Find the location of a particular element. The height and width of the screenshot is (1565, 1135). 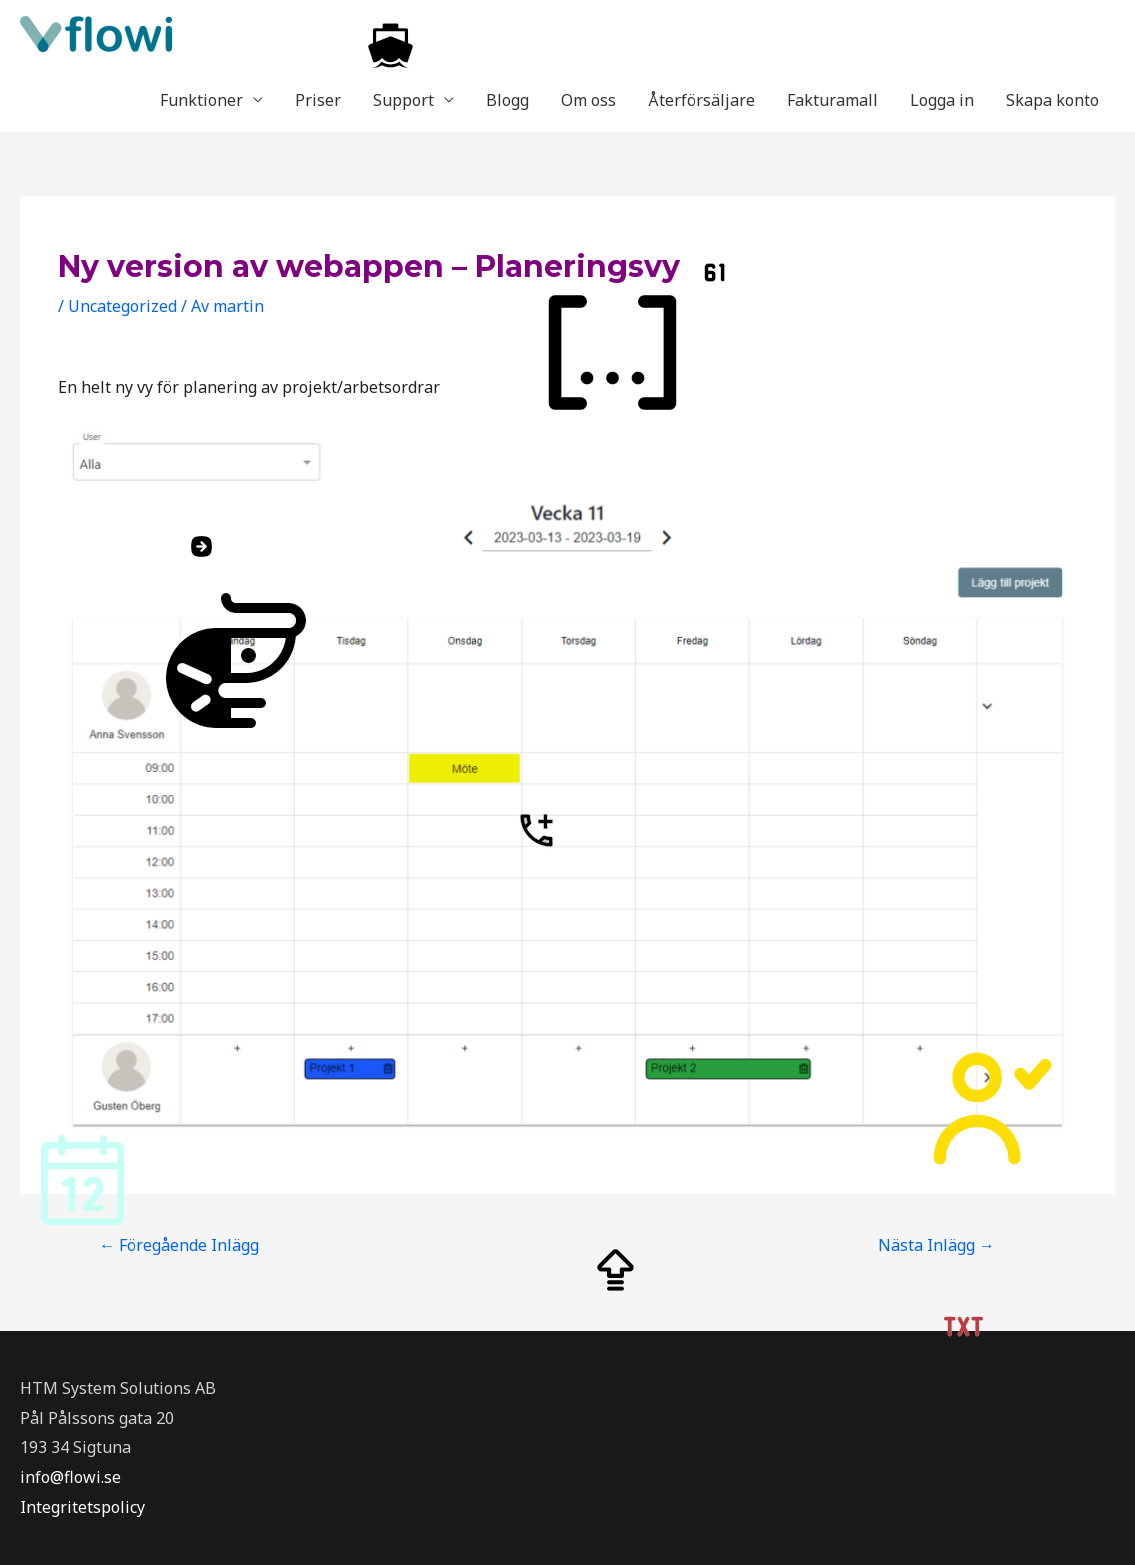

filter or browse seafood menu items is located at coordinates (236, 663).